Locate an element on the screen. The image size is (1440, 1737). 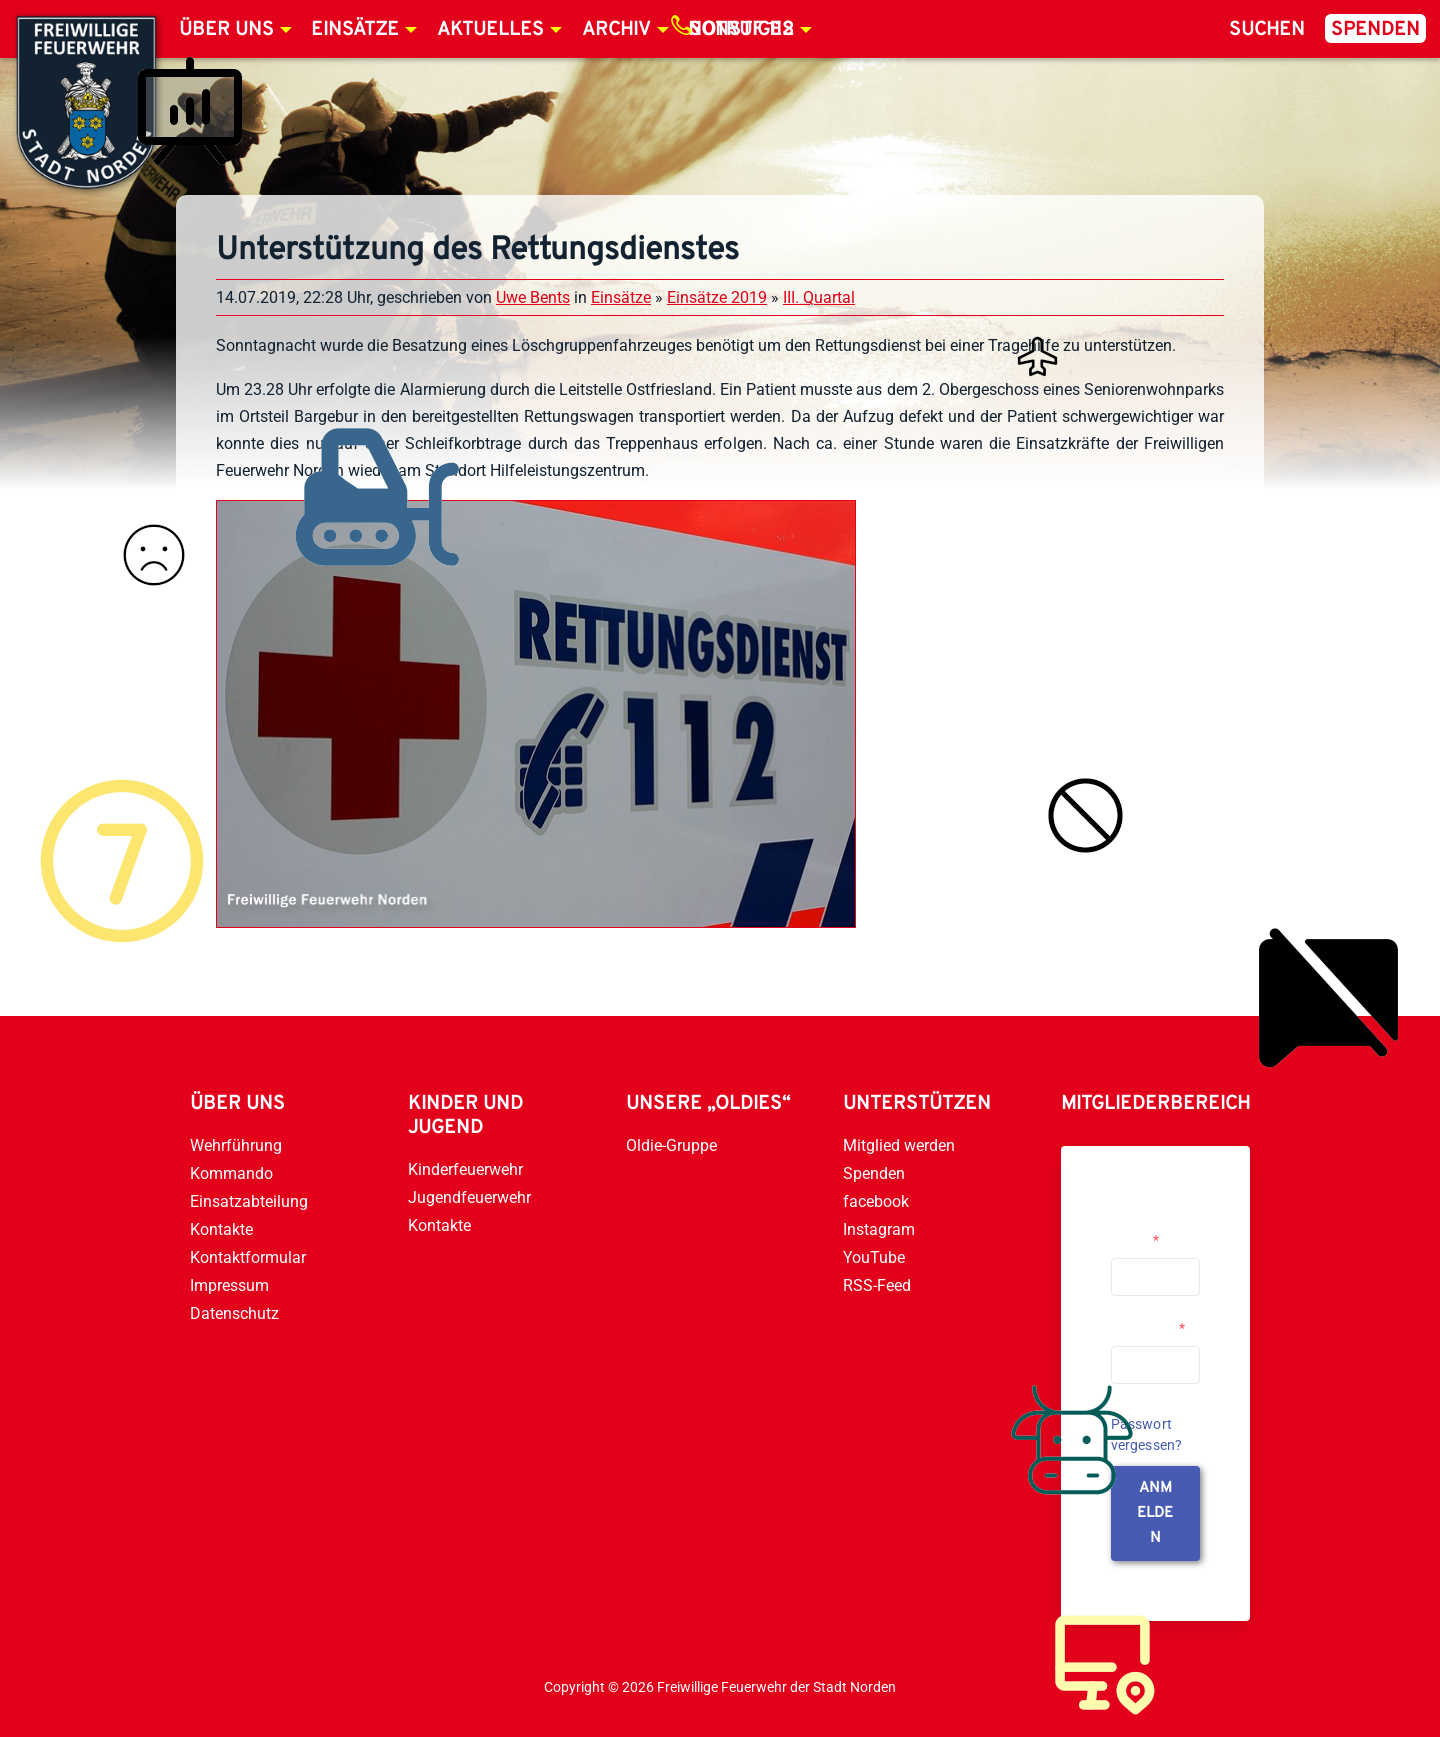
indicates a blocked or prohibited action is located at coordinates (1085, 815).